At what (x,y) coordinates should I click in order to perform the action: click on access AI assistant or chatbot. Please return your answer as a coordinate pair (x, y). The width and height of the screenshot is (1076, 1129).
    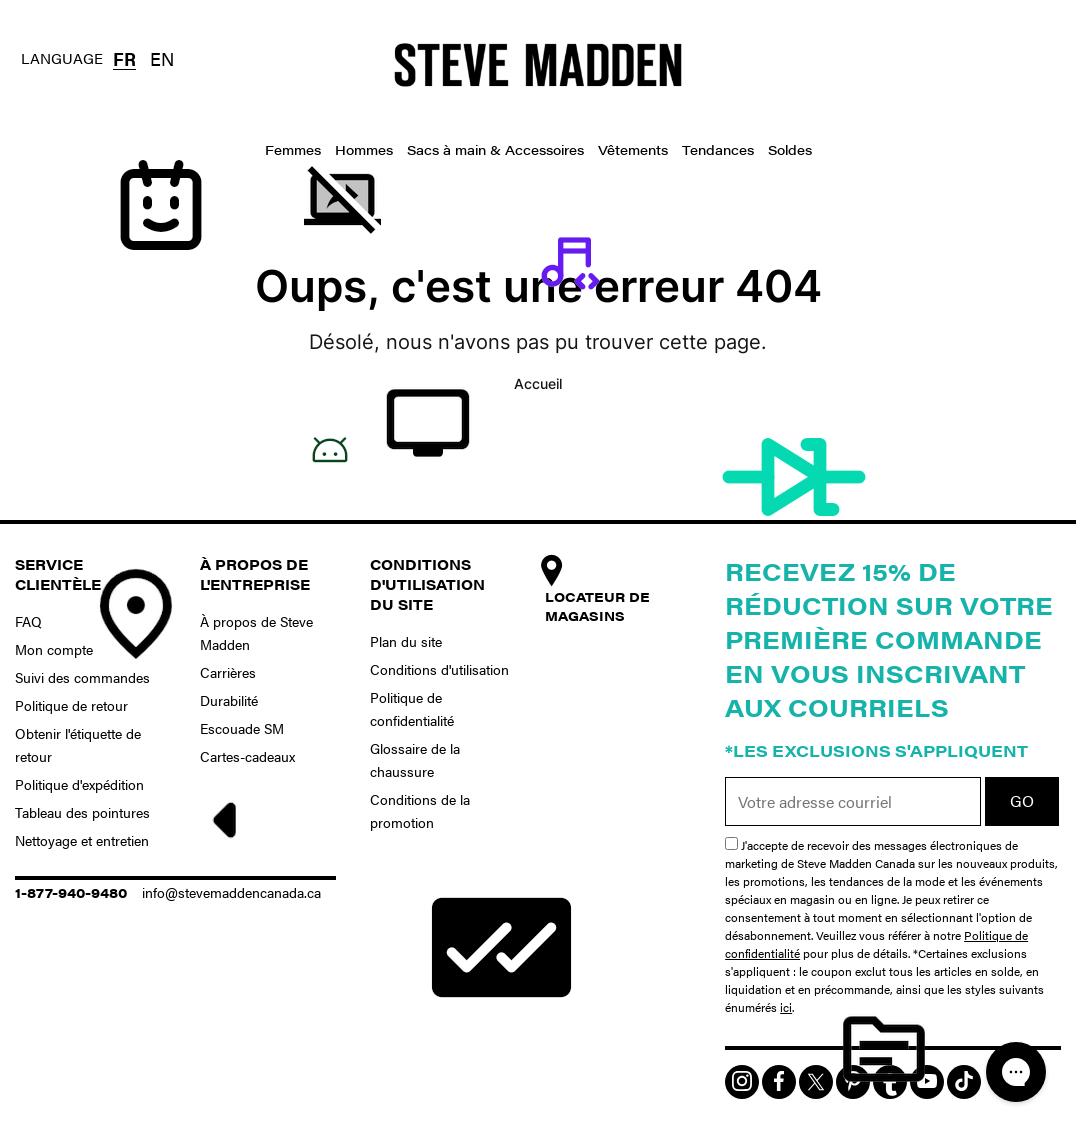
    Looking at the image, I should click on (161, 205).